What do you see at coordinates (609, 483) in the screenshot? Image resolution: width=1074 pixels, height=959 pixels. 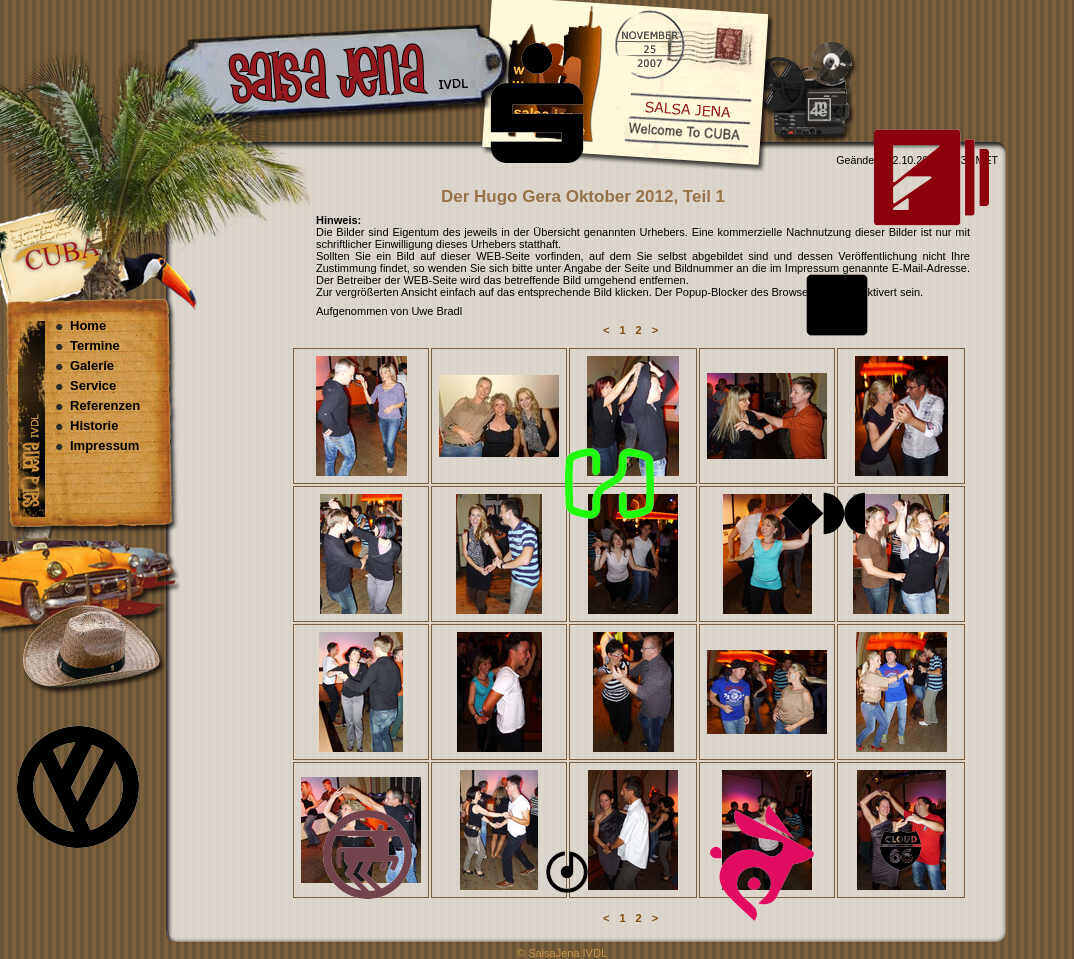 I see `open the Hevy workout tracking app` at bounding box center [609, 483].